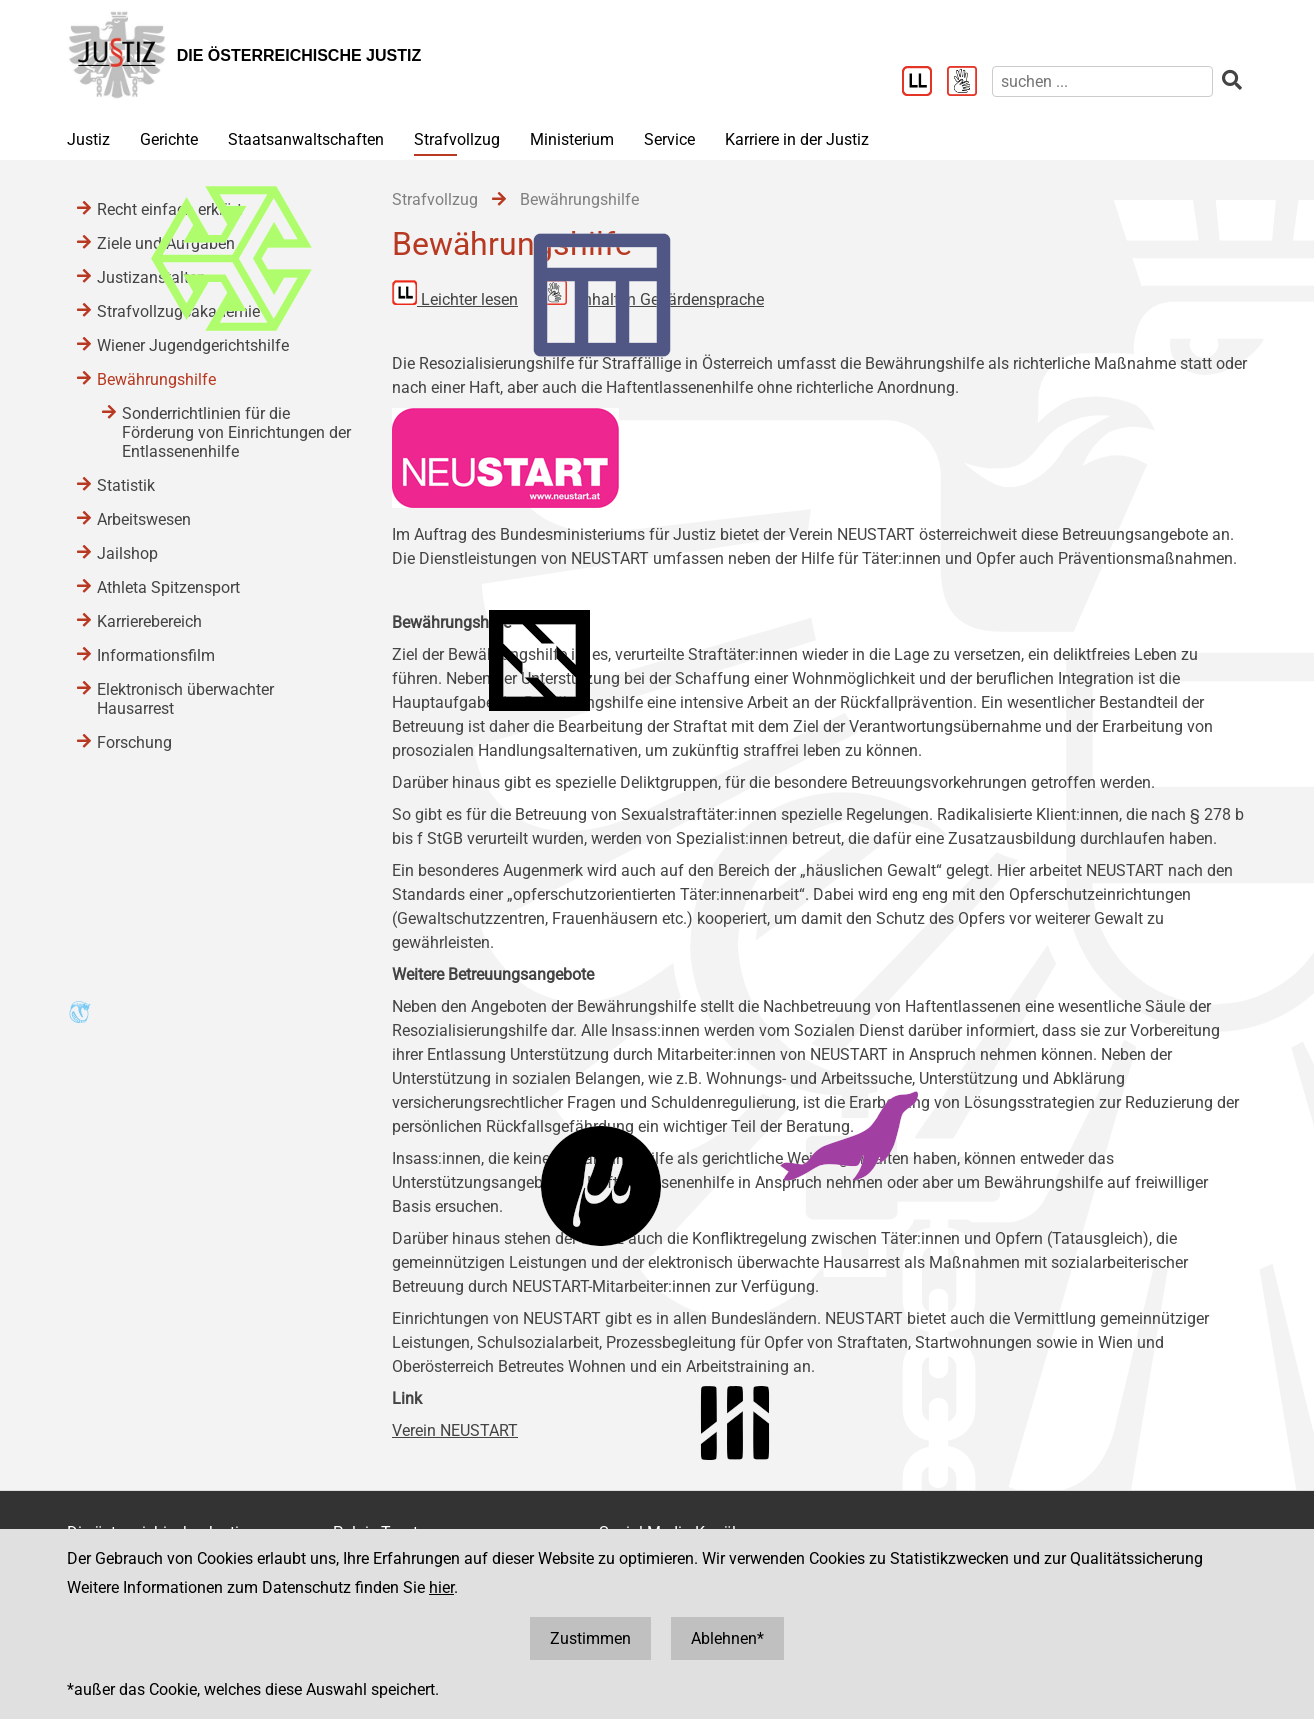 The width and height of the screenshot is (1314, 1719). I want to click on insert a table into a document, so click(602, 295).